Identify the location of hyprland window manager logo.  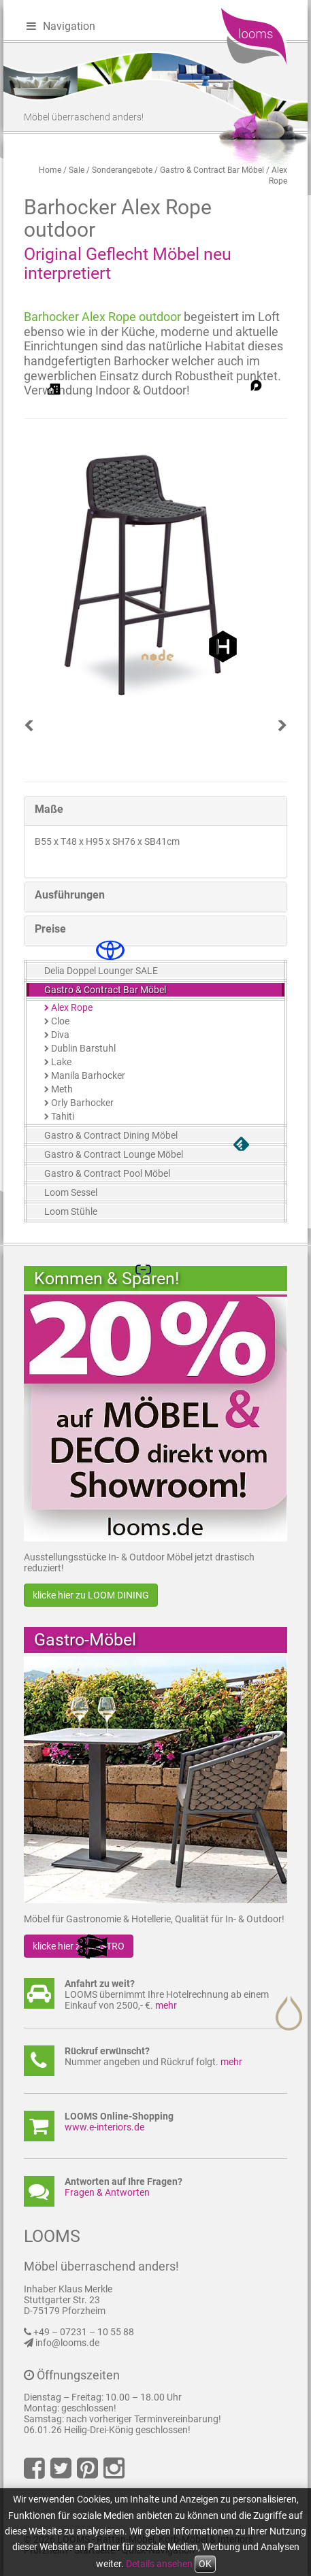
(289, 2013).